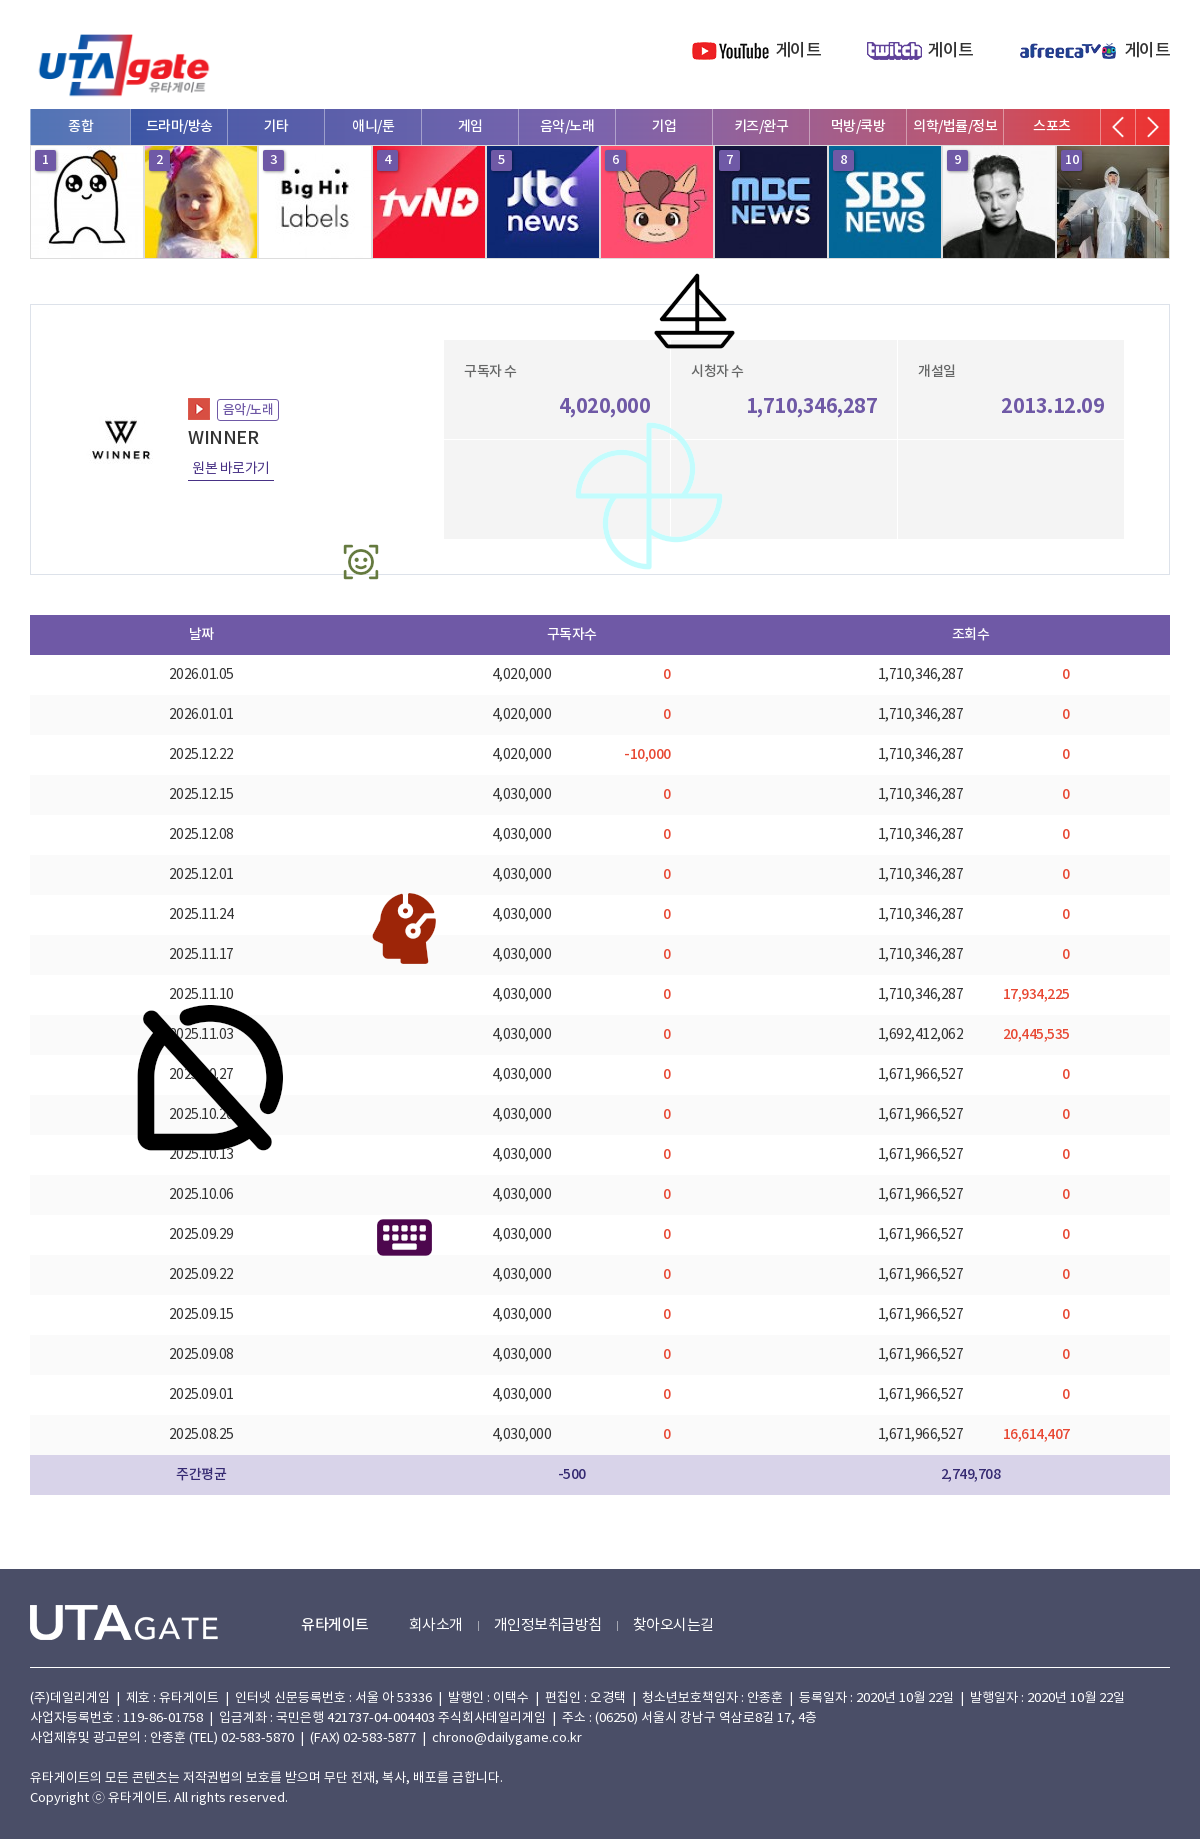 Image resolution: width=1200 pixels, height=1839 pixels. Describe the element at coordinates (649, 496) in the screenshot. I see `open google photos app` at that location.